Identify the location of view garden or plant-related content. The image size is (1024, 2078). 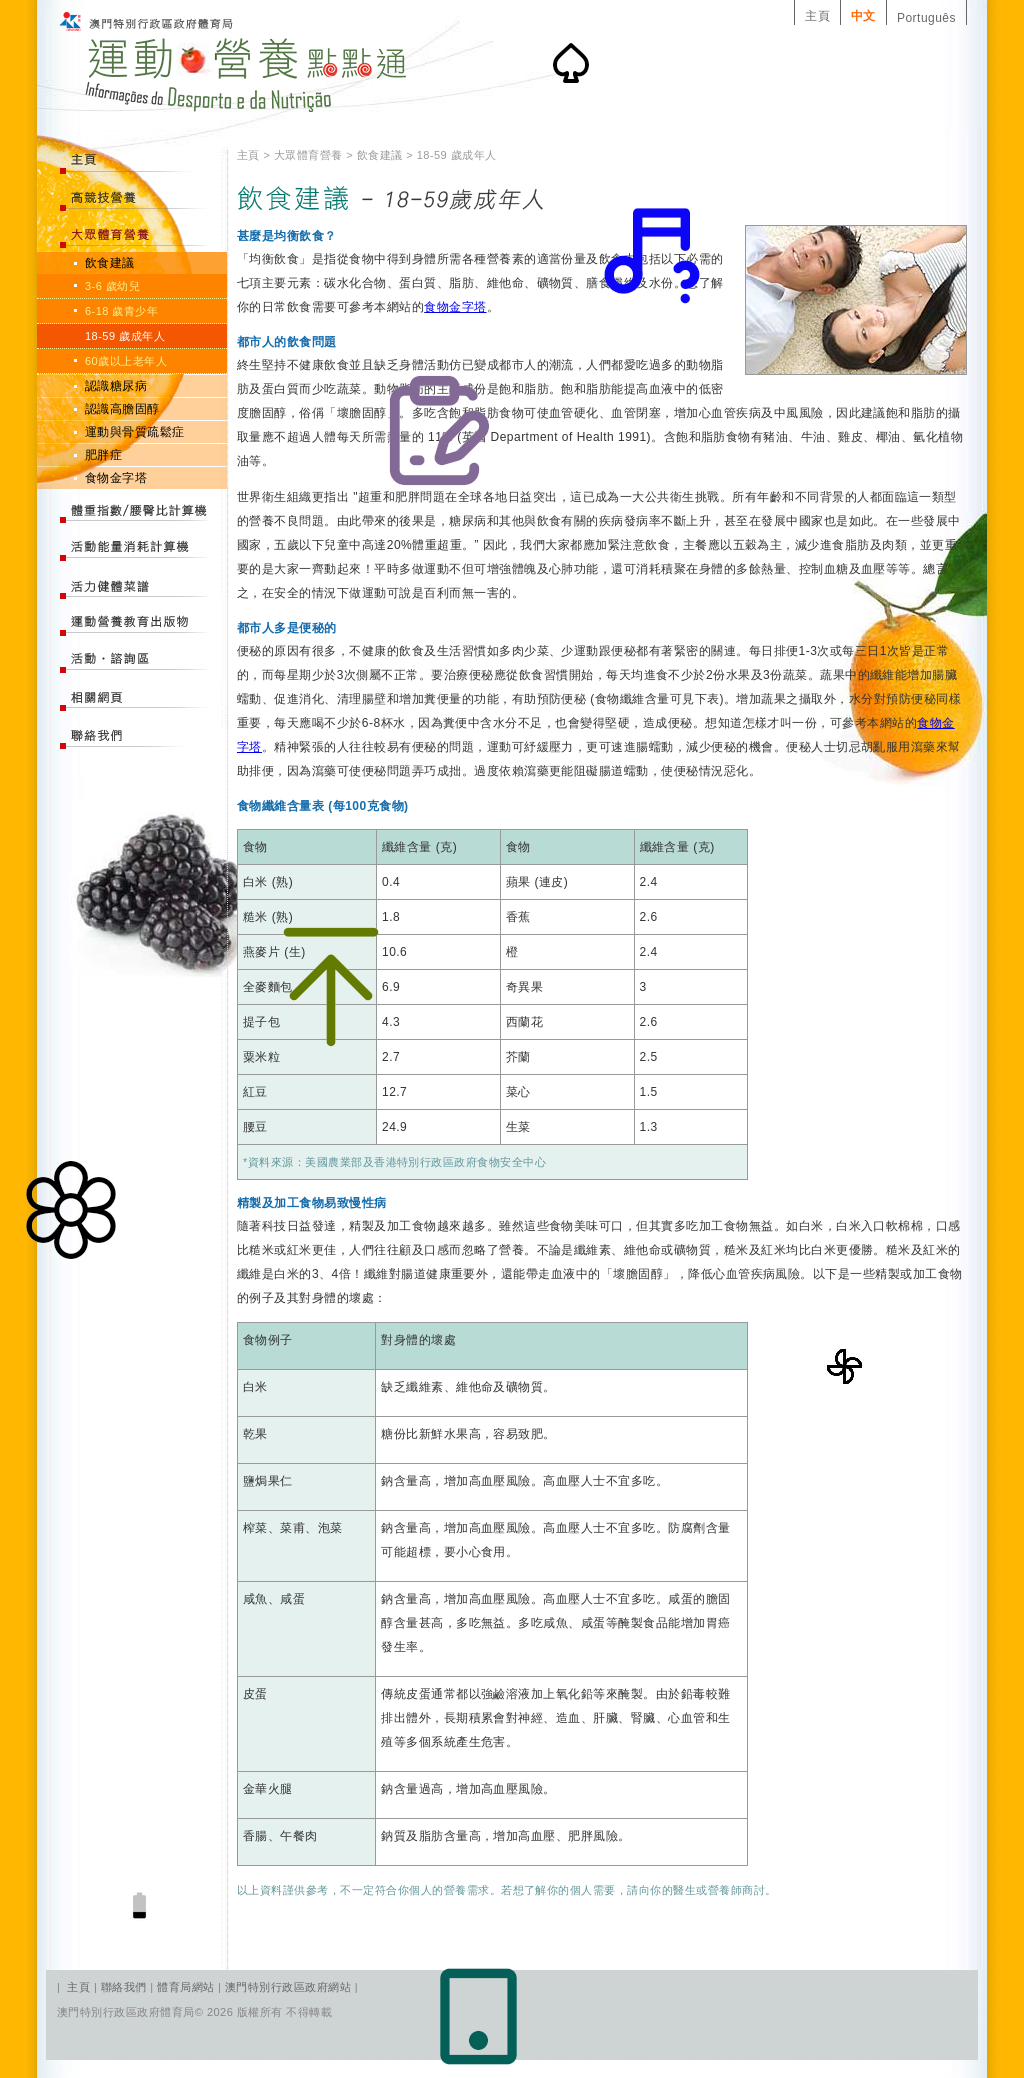
(71, 1210).